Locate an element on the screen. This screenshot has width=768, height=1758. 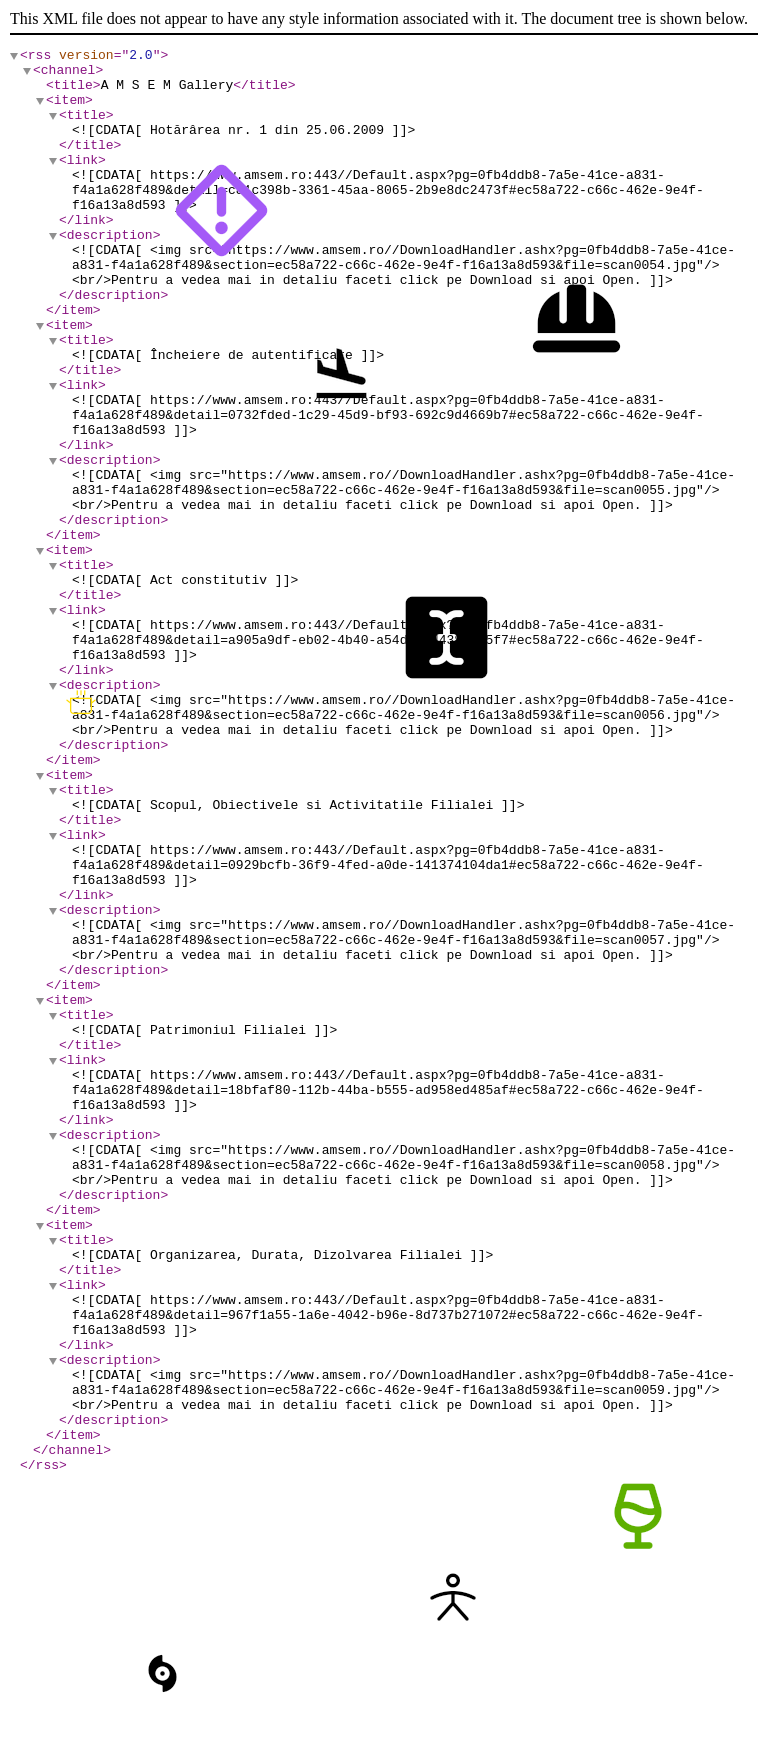
indicates an arriving flight is located at coordinates (341, 374).